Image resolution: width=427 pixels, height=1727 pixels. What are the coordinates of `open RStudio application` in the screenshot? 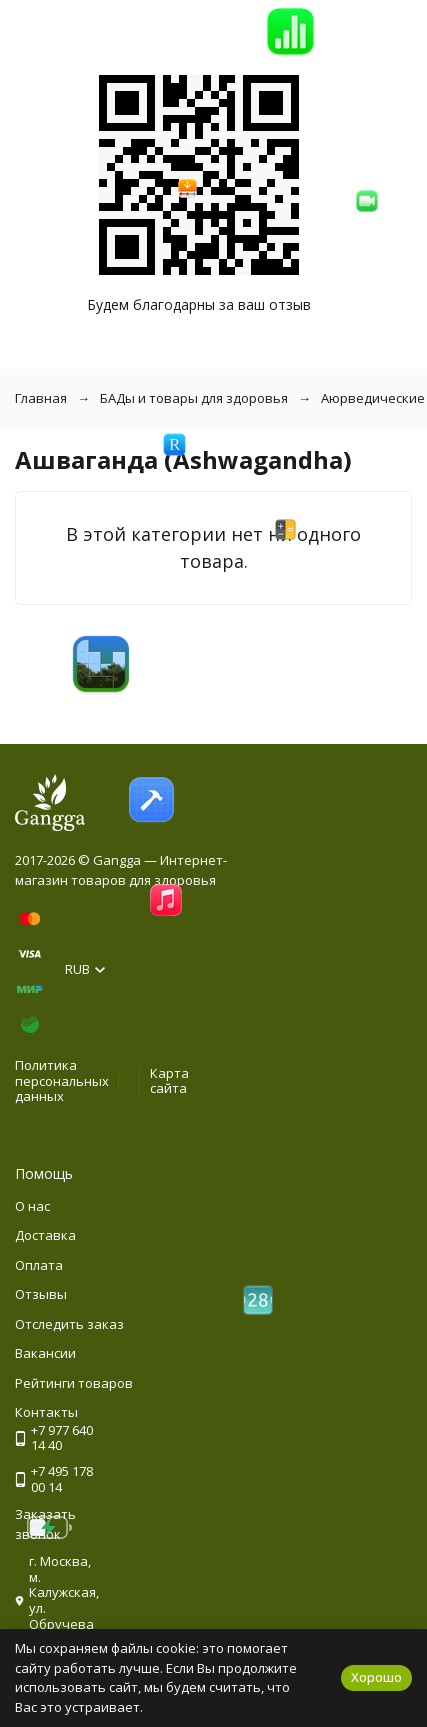 It's located at (174, 444).